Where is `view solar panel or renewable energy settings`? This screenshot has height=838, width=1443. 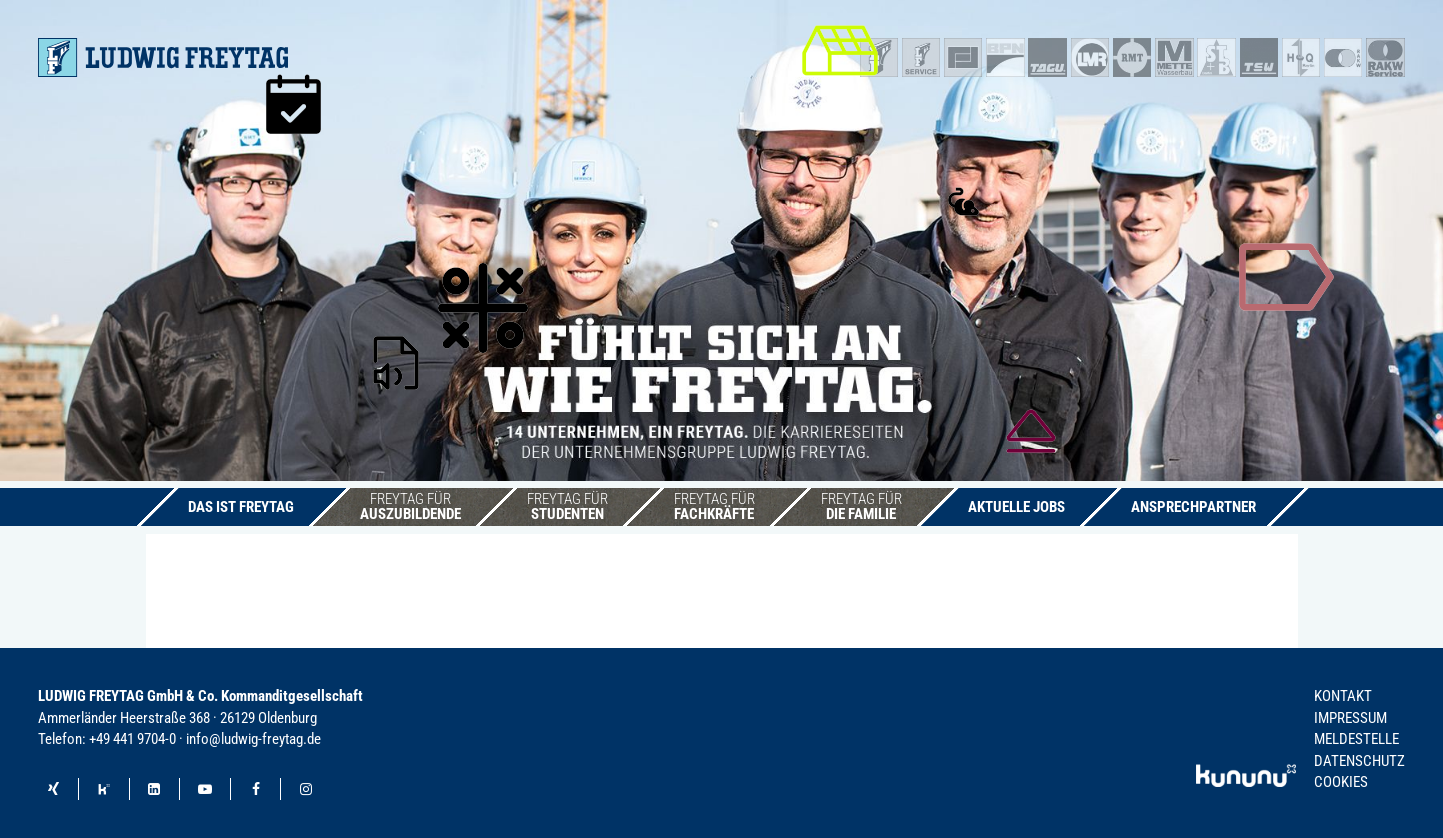 view solar panel or renewable energy settings is located at coordinates (840, 53).